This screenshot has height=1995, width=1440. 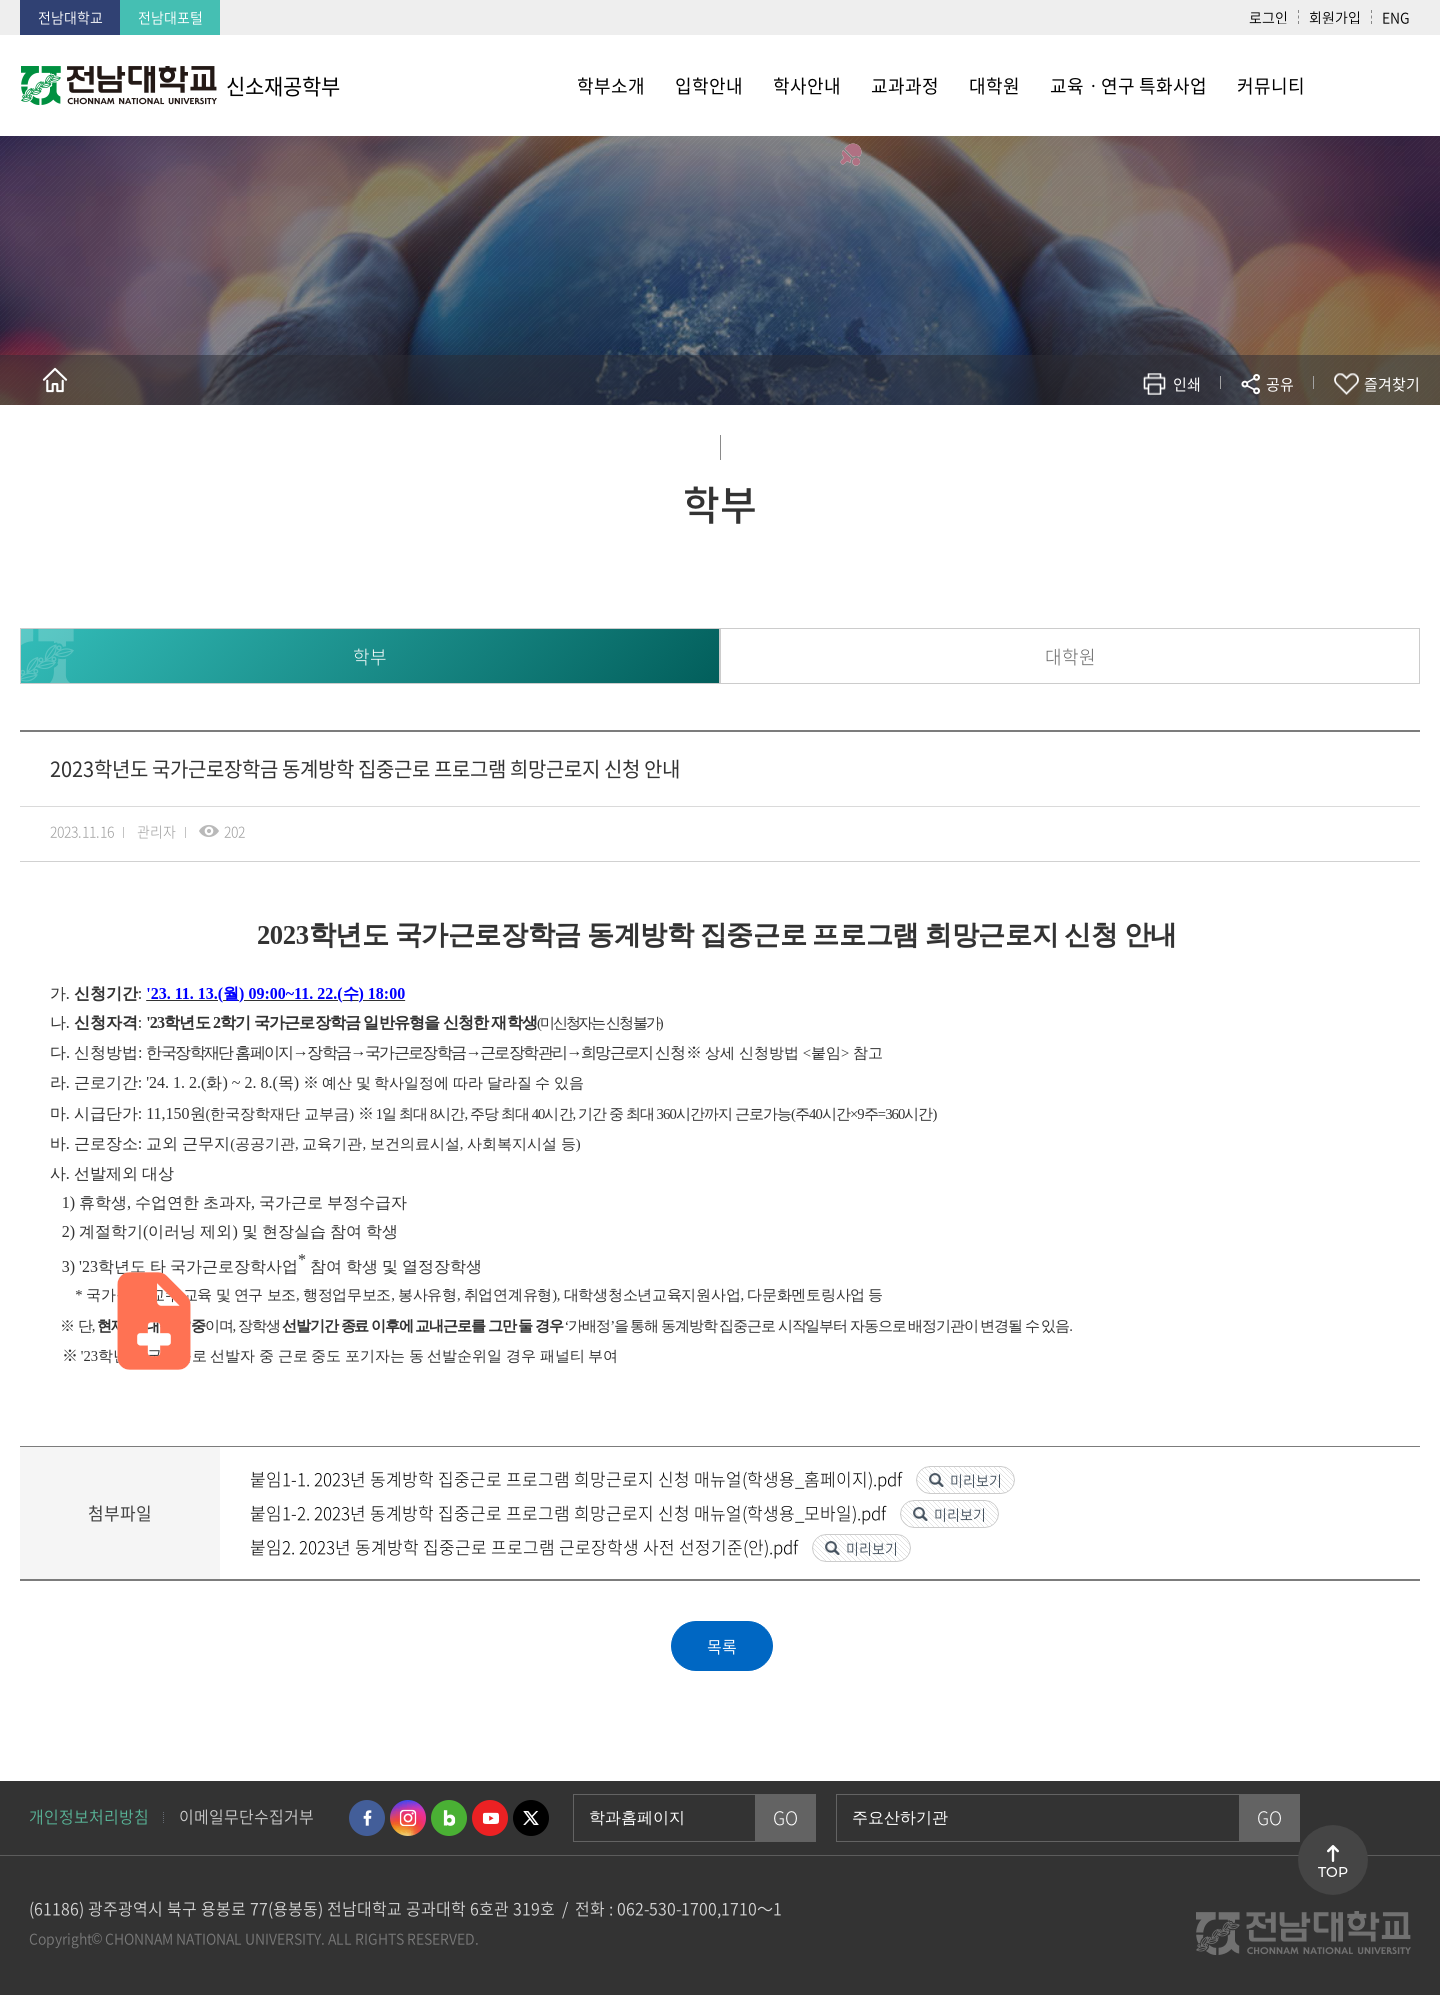 What do you see at coordinates (851, 154) in the screenshot?
I see `access table tennis or ping pong games` at bounding box center [851, 154].